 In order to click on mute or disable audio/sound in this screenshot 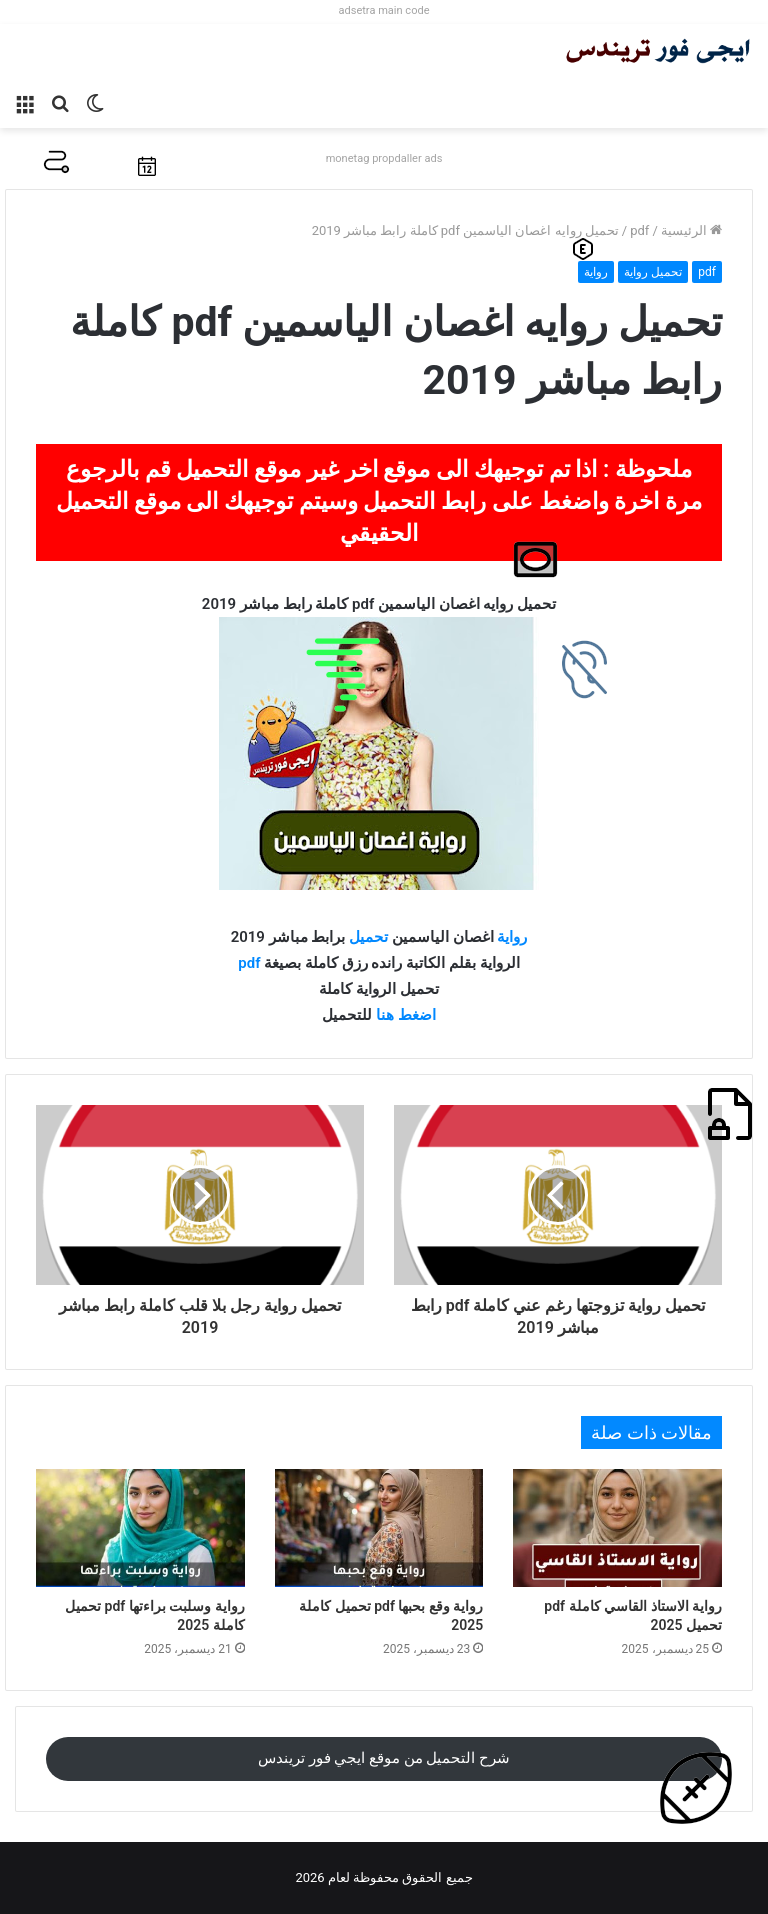, I will do `click(584, 669)`.